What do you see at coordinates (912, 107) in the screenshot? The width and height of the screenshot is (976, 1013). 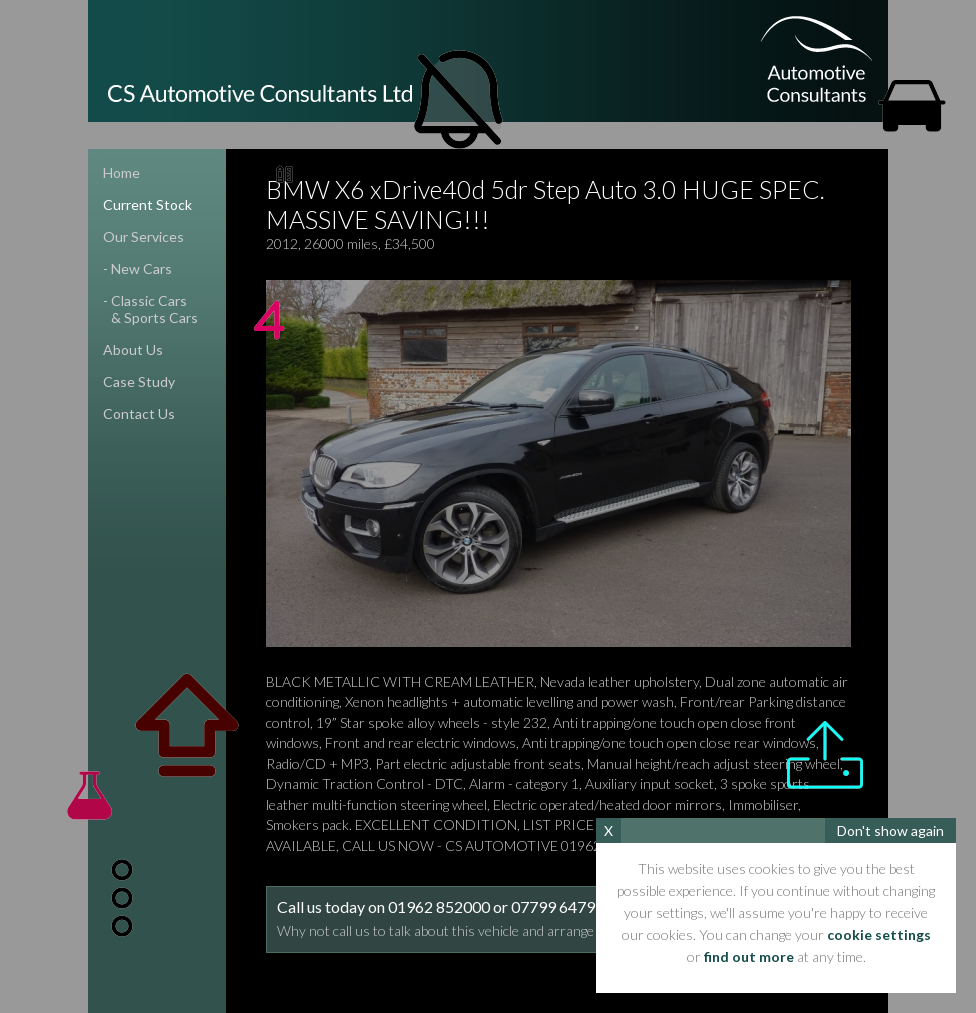 I see `access vehicle or car-related settings` at bounding box center [912, 107].